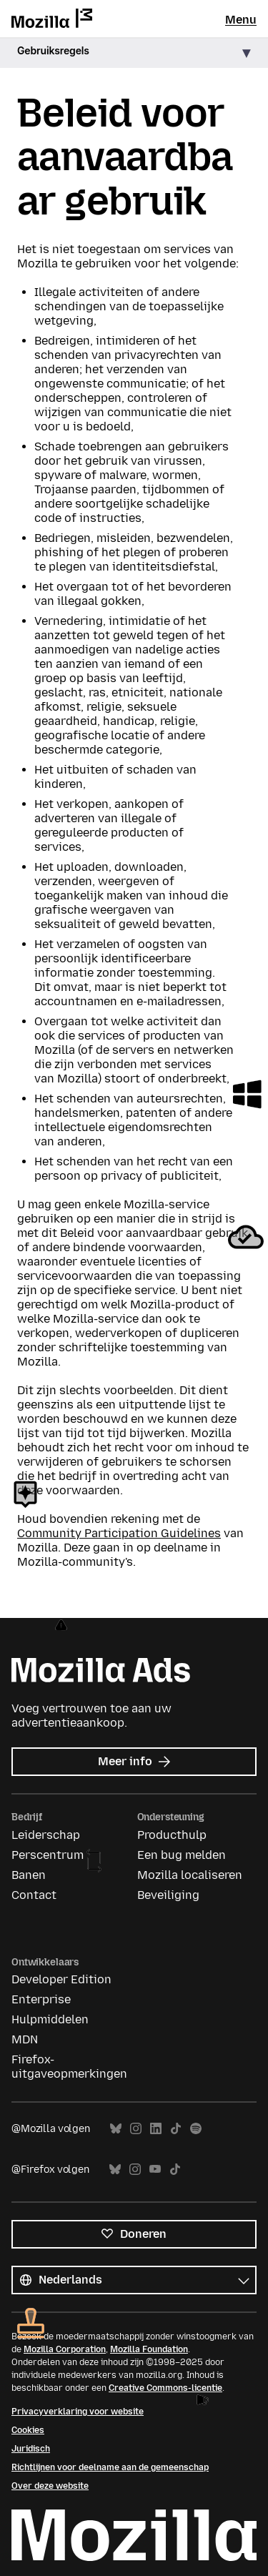  Describe the element at coordinates (248, 1094) in the screenshot. I see `open the Windows start menu` at that location.